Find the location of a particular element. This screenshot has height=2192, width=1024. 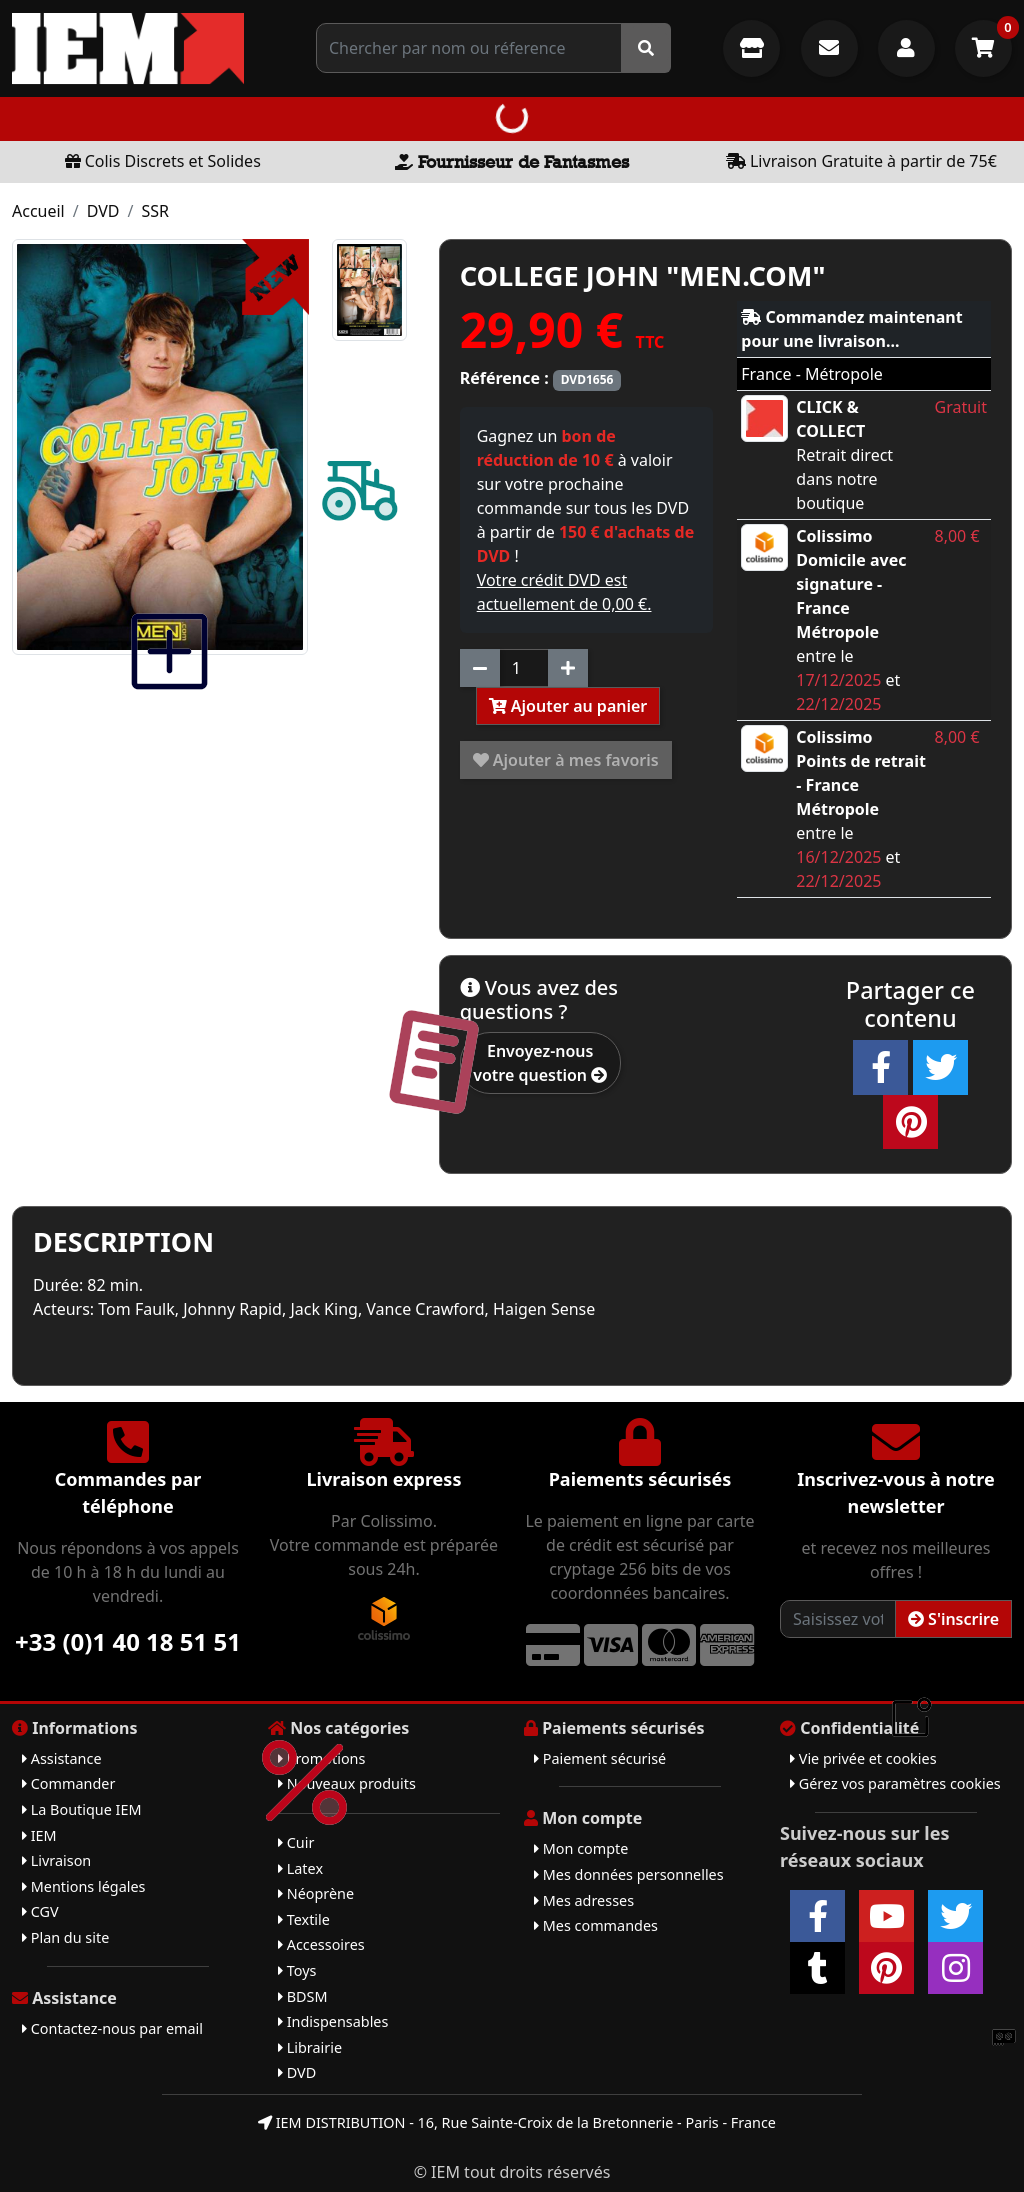

access farming or agricultural features is located at coordinates (358, 489).